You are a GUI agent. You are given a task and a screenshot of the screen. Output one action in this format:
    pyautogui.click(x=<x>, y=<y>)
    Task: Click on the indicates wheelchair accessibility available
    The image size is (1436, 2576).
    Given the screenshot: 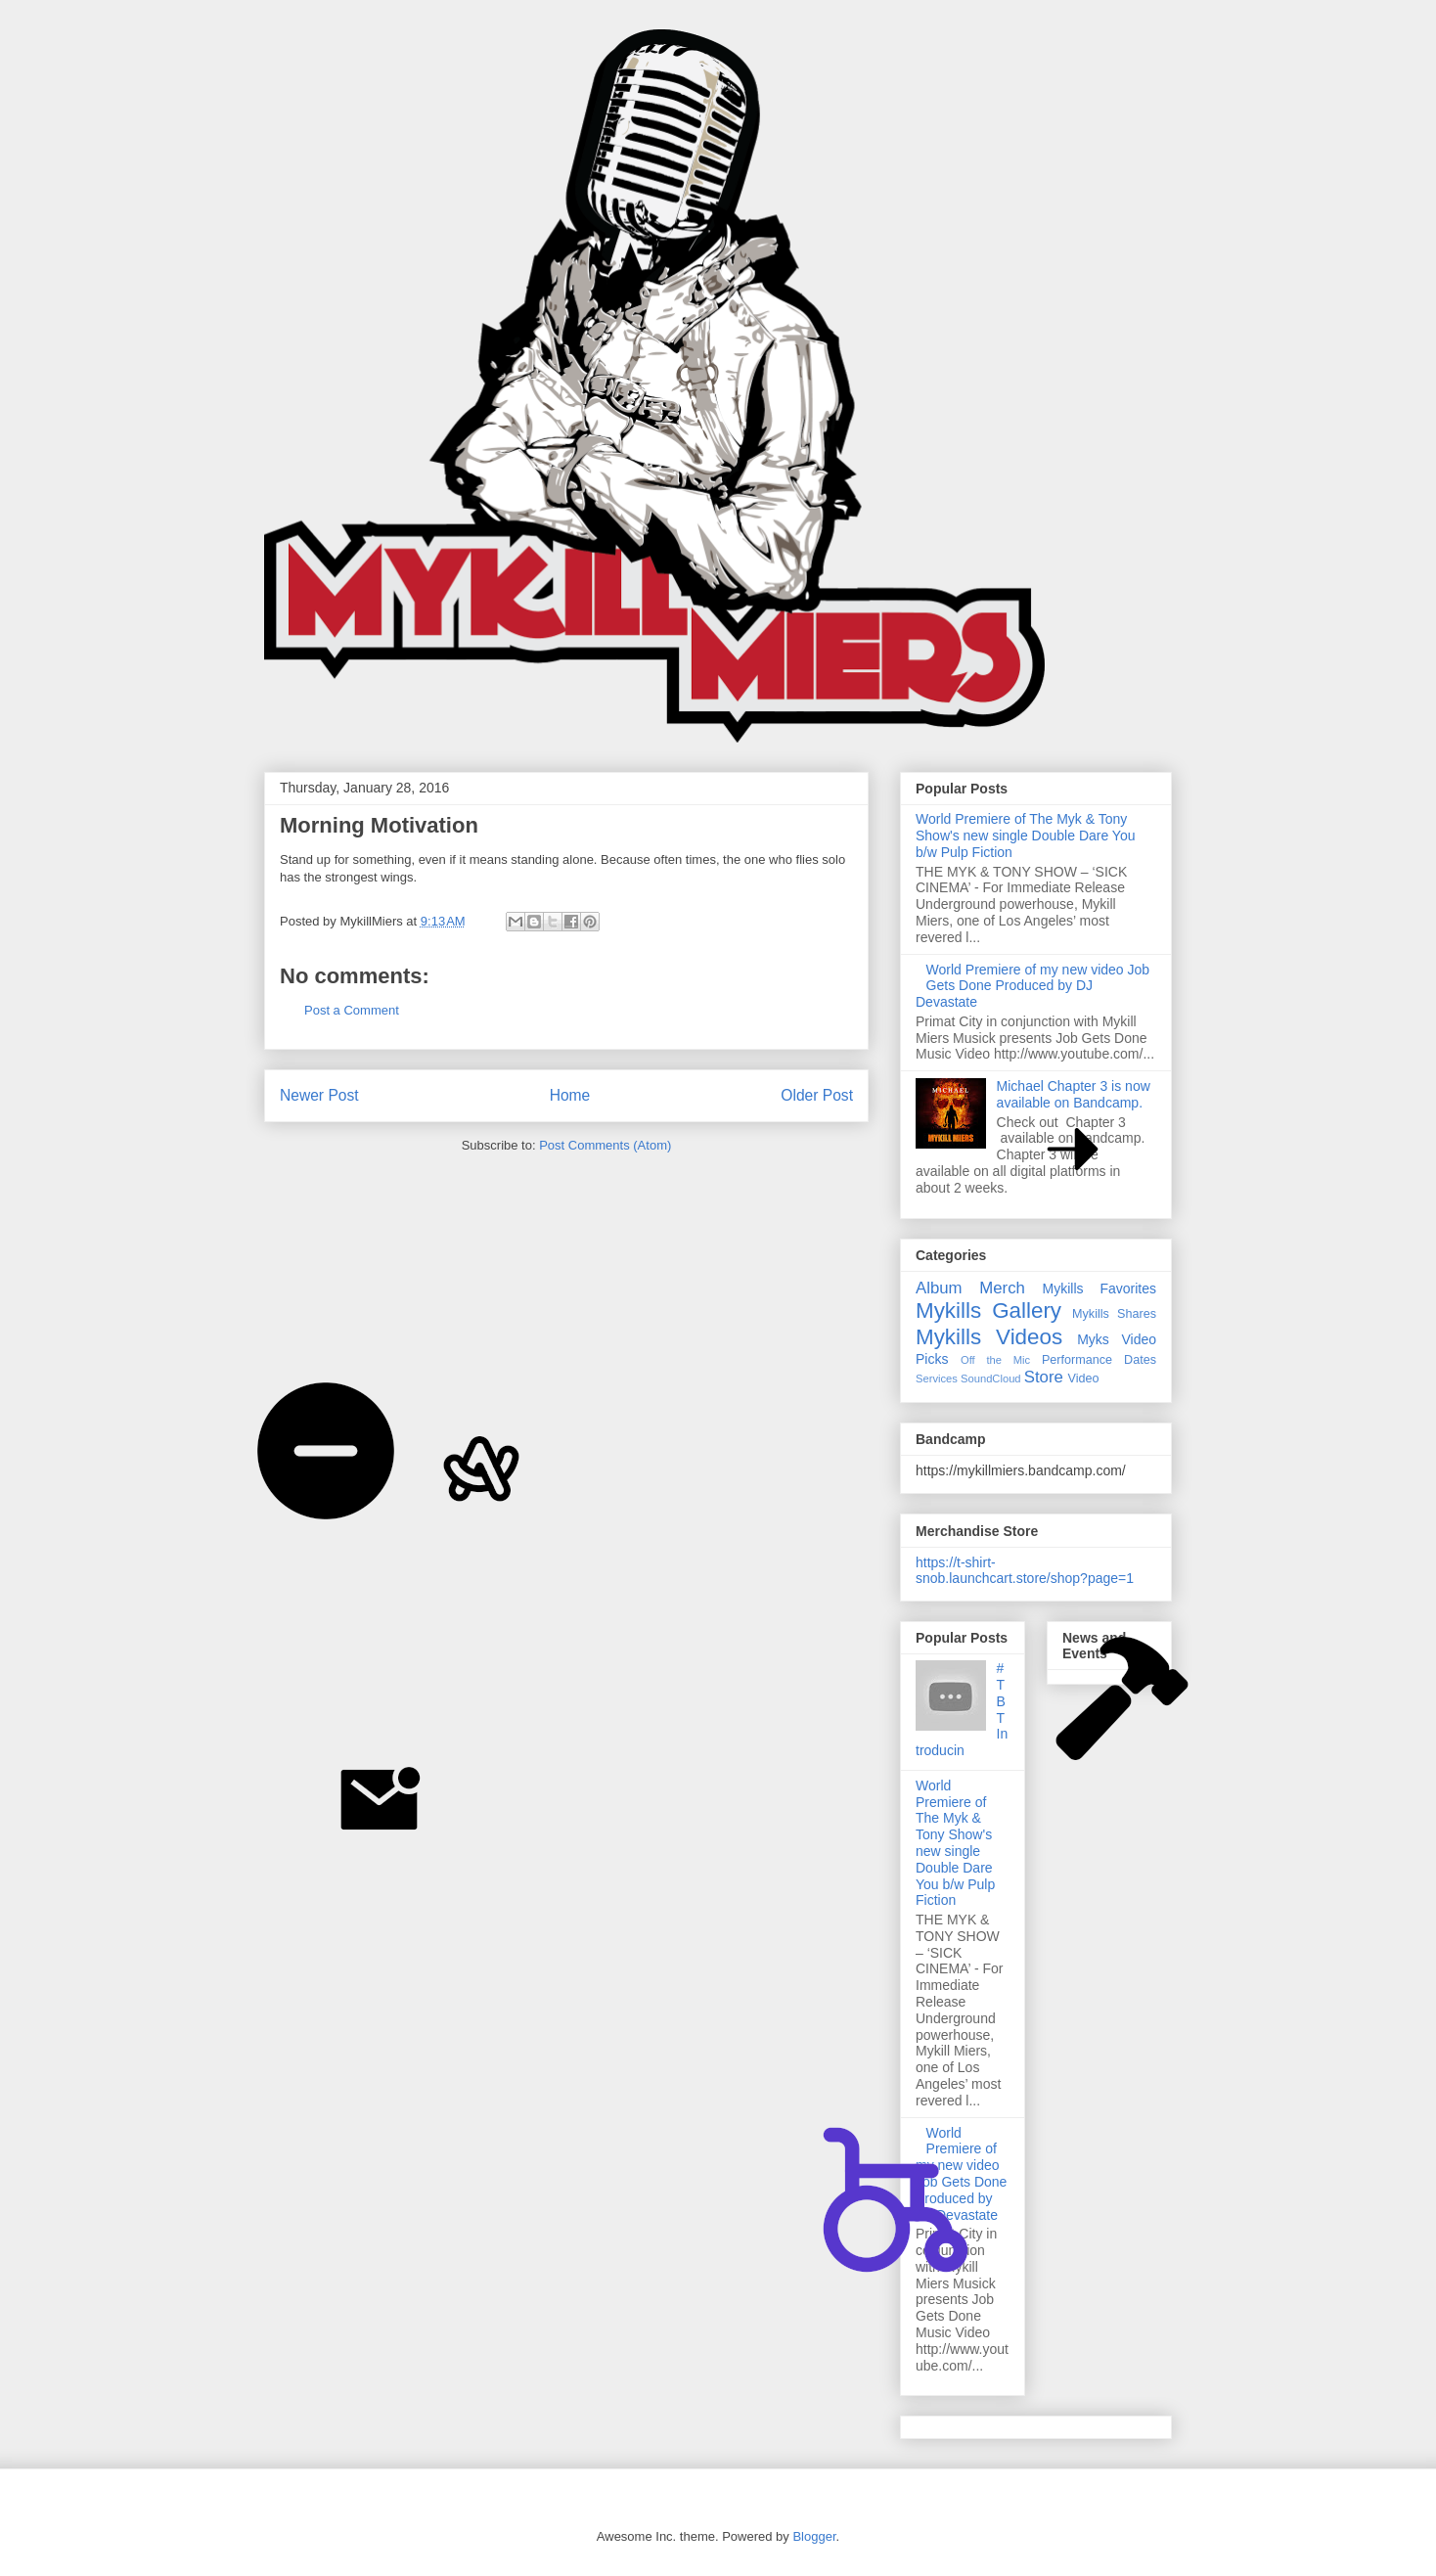 What is the action you would take?
    pyautogui.click(x=895, y=2199)
    